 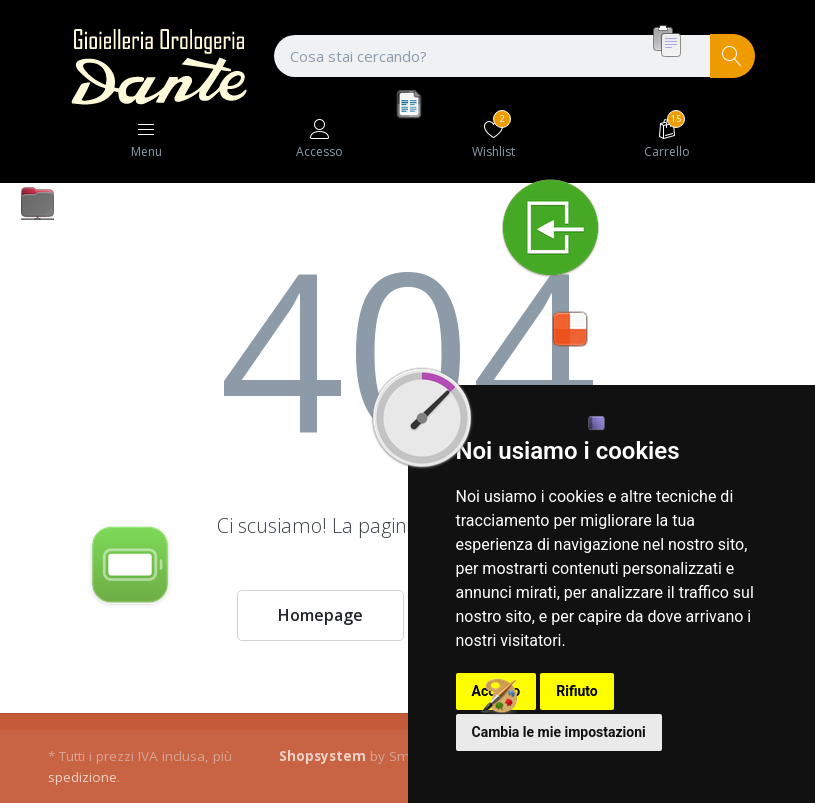 I want to click on open graphics or drawing applications, so click(x=499, y=697).